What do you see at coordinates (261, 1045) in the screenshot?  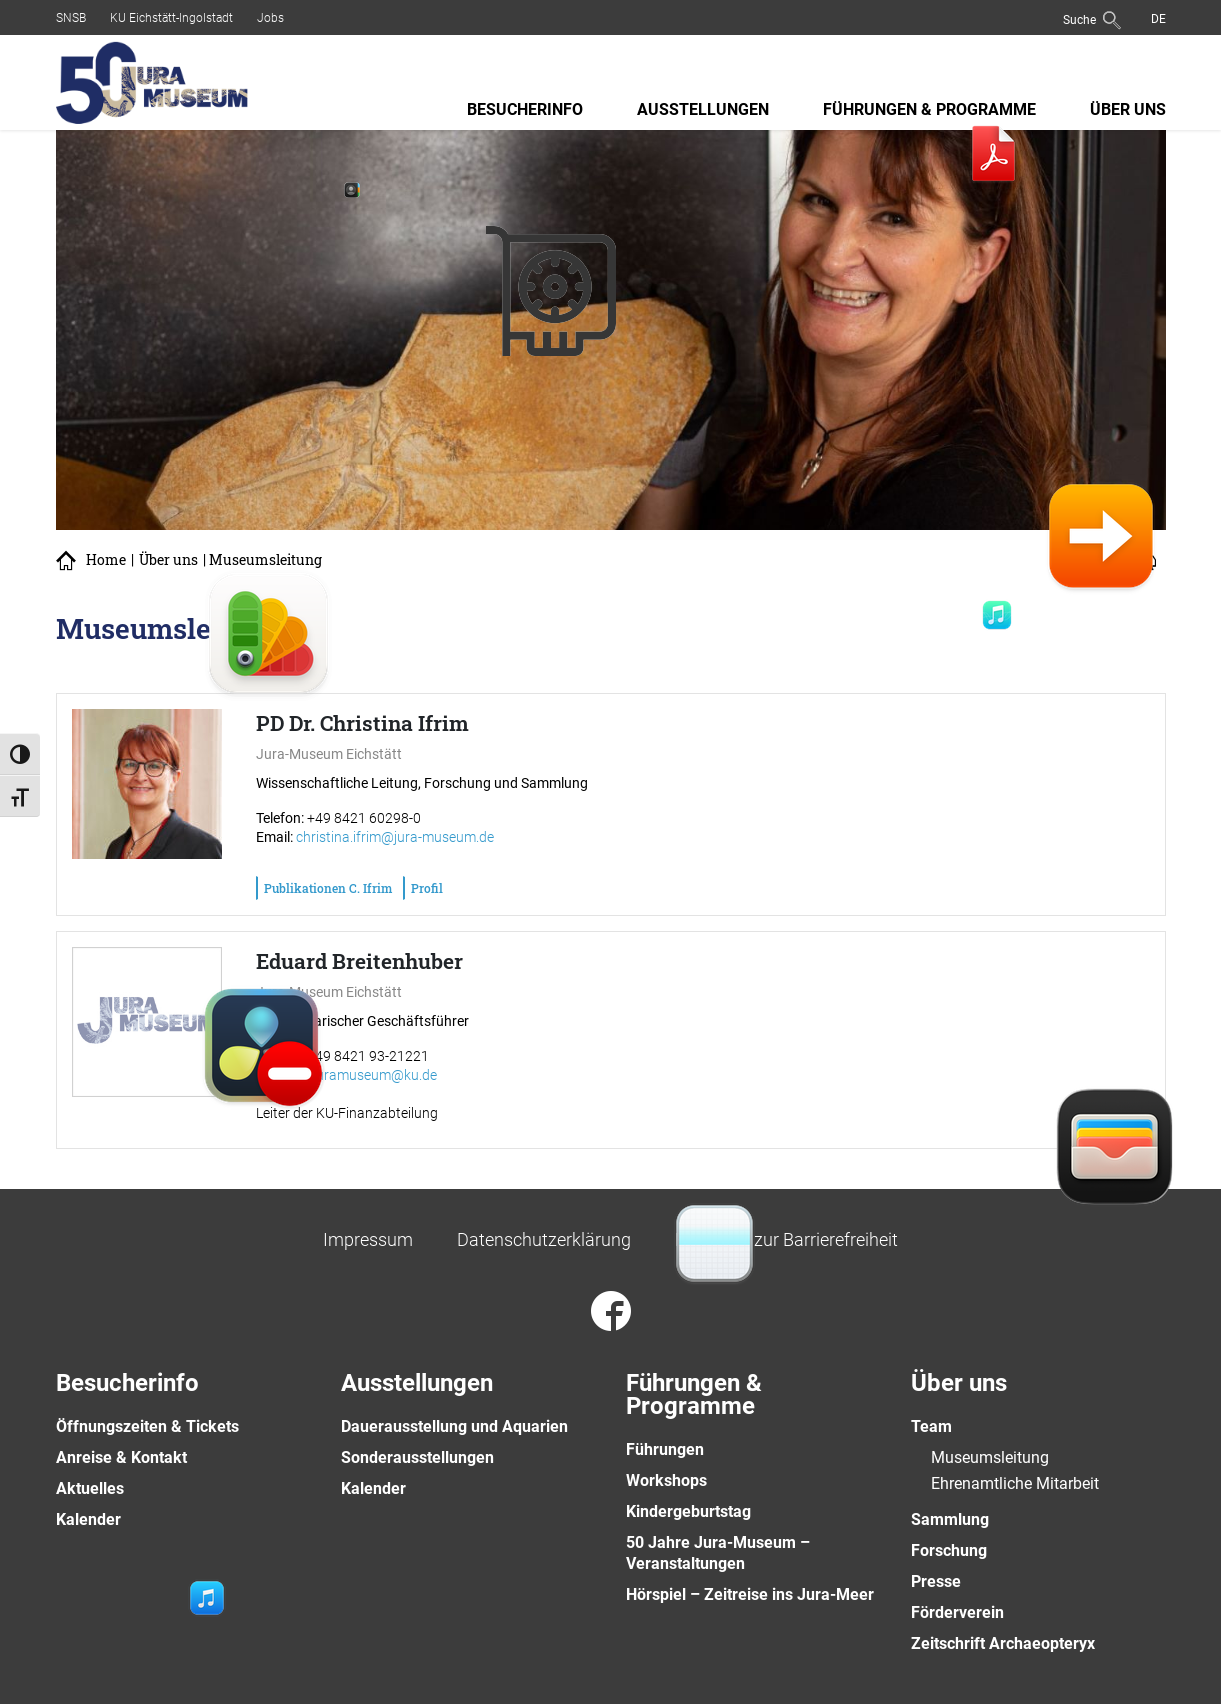 I see `uninstall DaVinci Resolve application` at bounding box center [261, 1045].